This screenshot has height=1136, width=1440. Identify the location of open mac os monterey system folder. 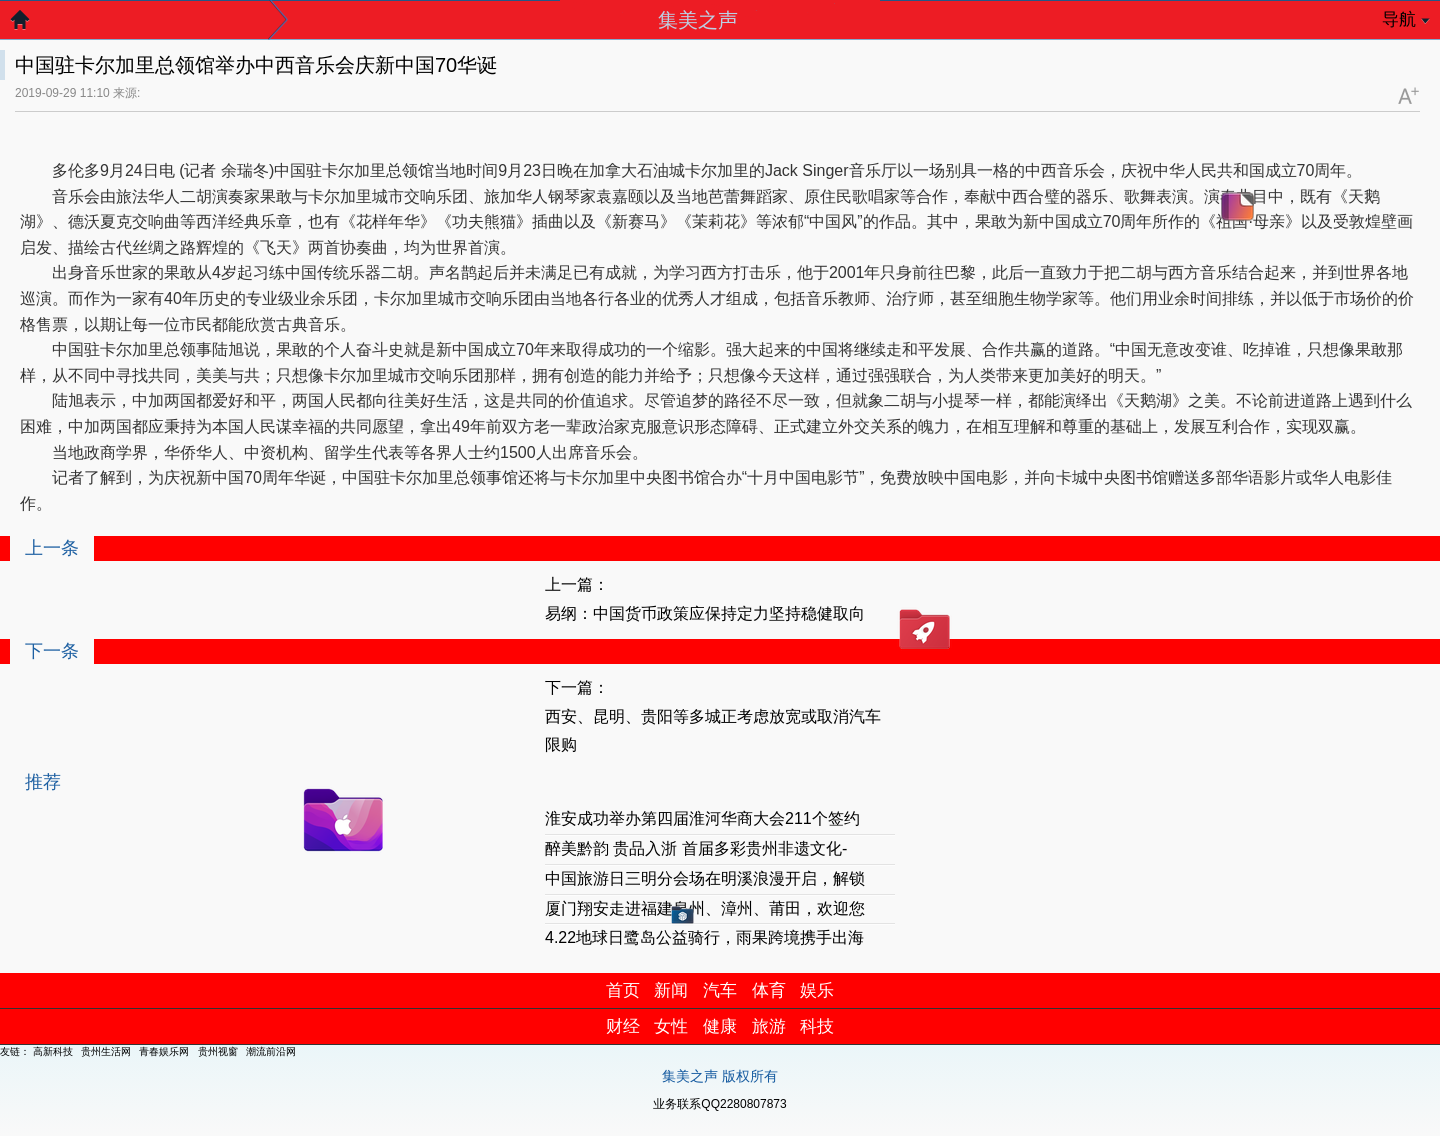
(343, 822).